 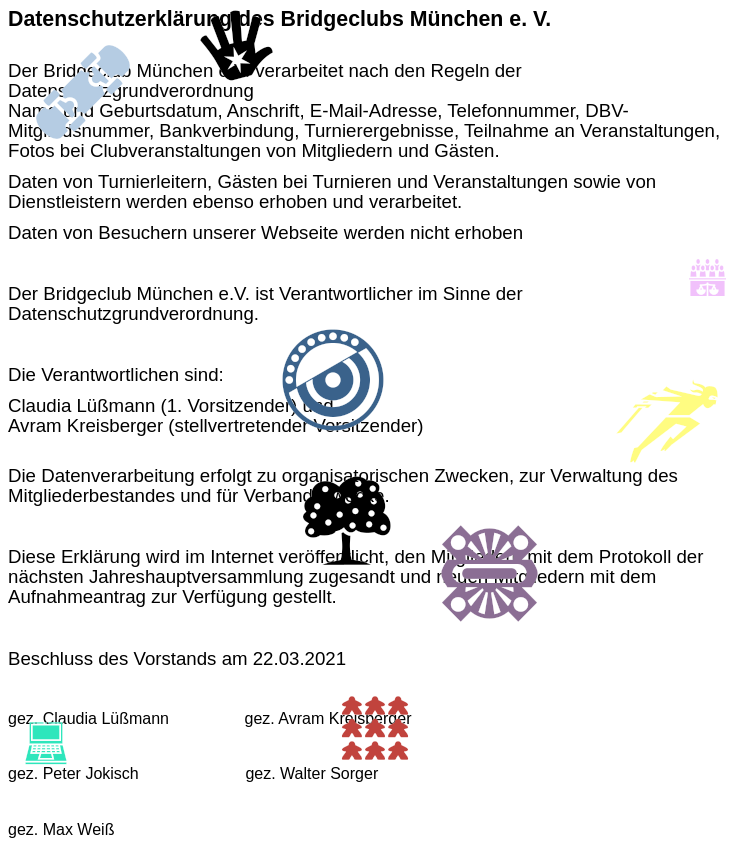 What do you see at coordinates (333, 380) in the screenshot?
I see `abstract game ability or skill icon` at bounding box center [333, 380].